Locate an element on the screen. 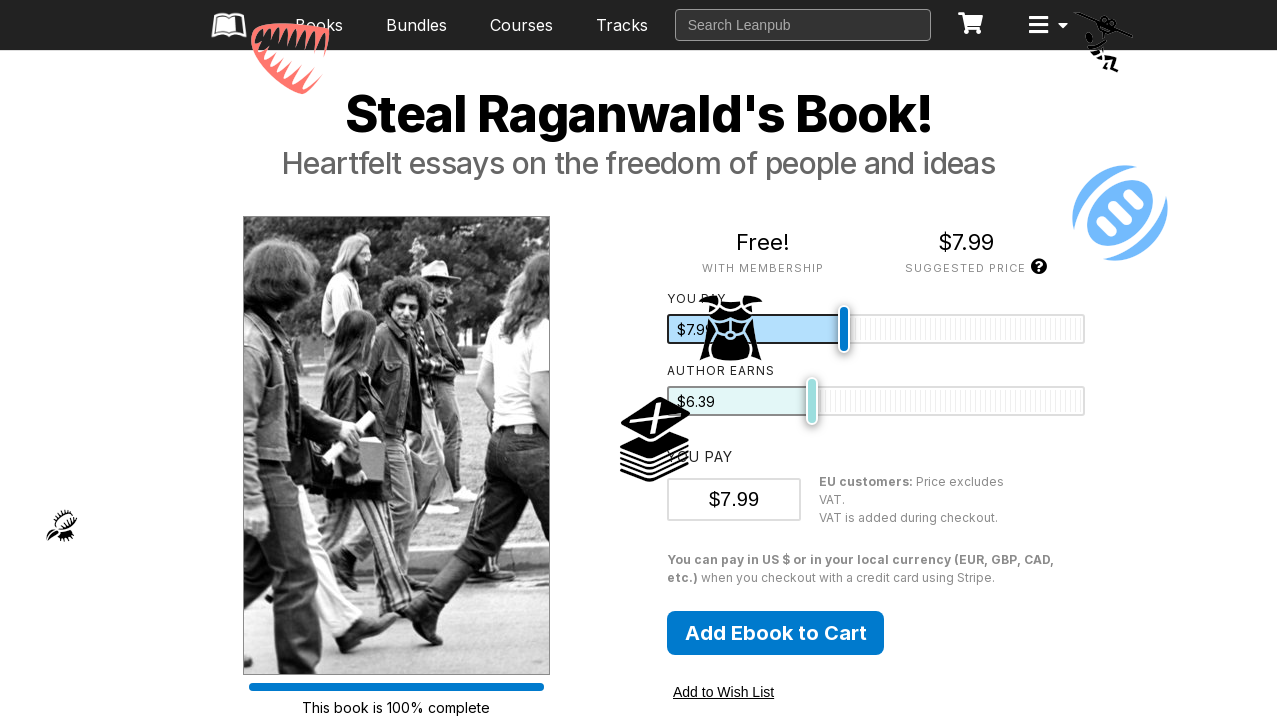  flying fox or zipline activity icon is located at coordinates (1101, 44).